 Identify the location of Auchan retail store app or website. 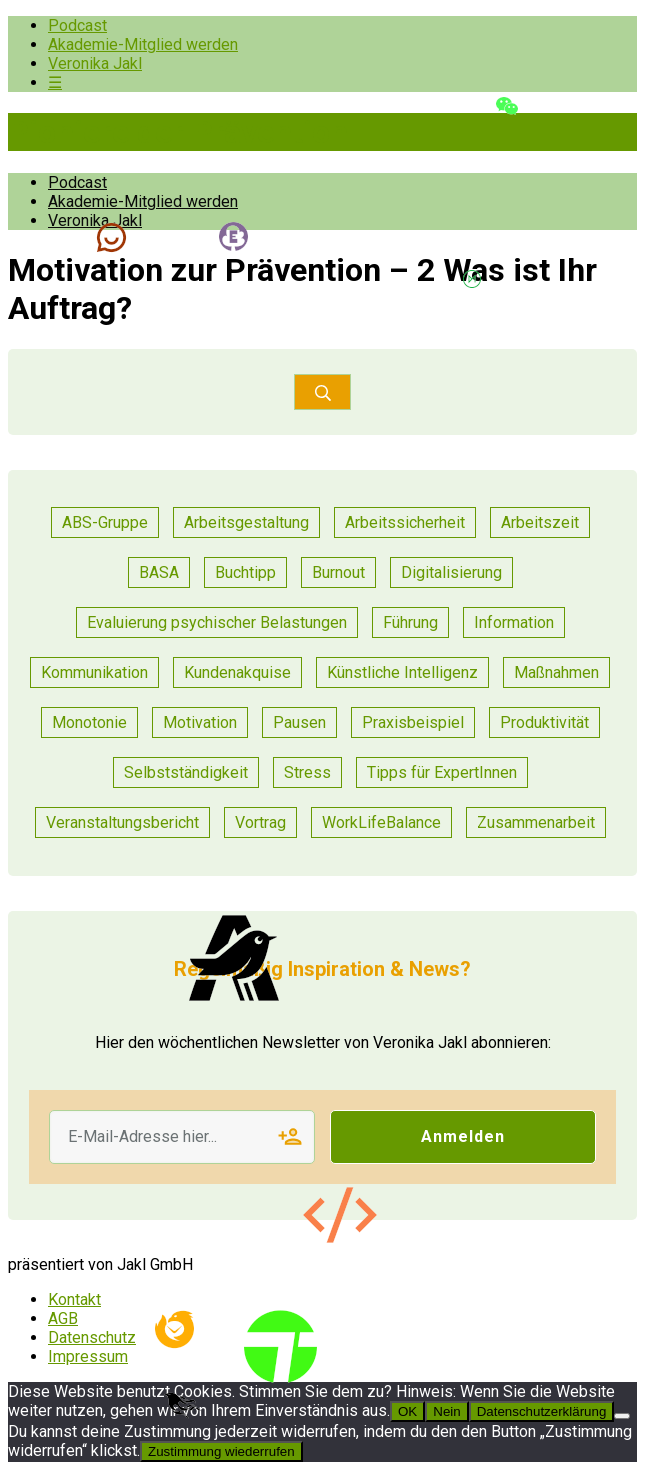
(234, 958).